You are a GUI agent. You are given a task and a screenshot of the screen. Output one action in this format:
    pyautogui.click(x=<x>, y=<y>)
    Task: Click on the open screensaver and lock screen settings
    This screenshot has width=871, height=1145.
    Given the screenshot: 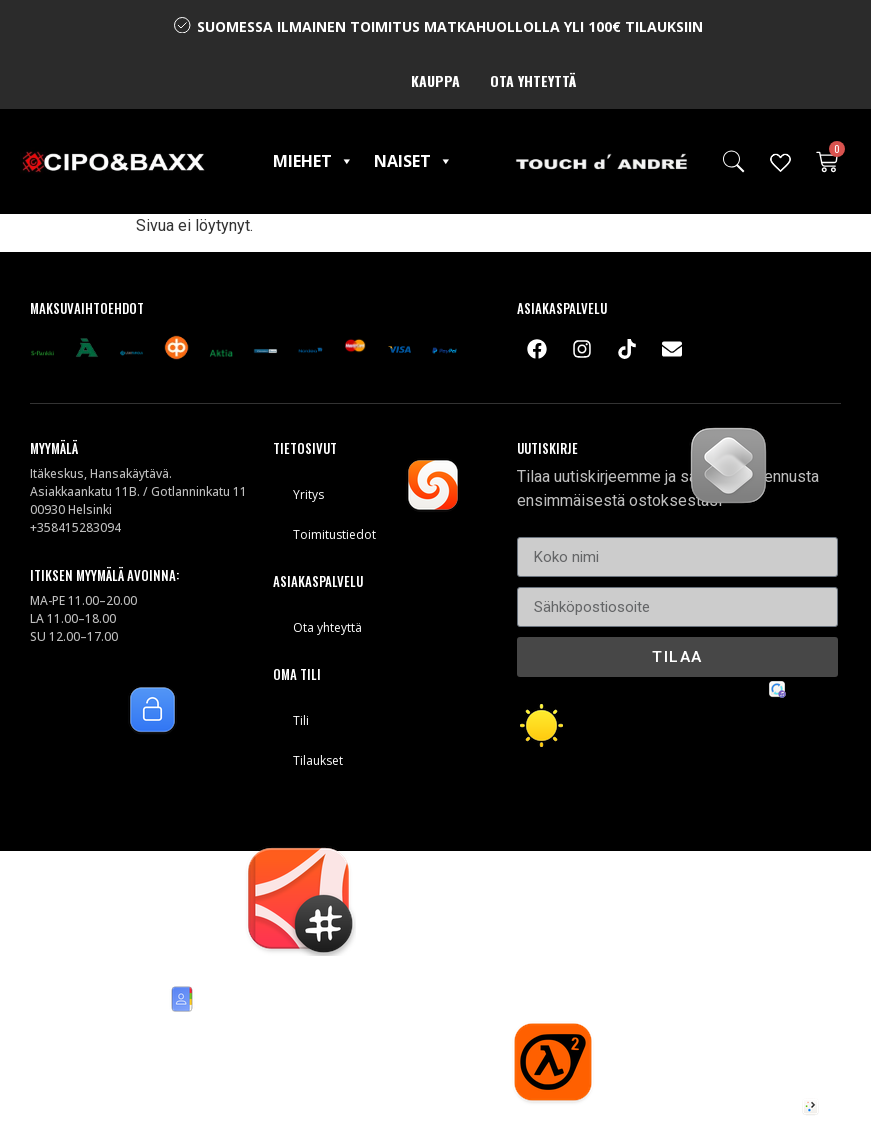 What is the action you would take?
    pyautogui.click(x=152, y=710)
    